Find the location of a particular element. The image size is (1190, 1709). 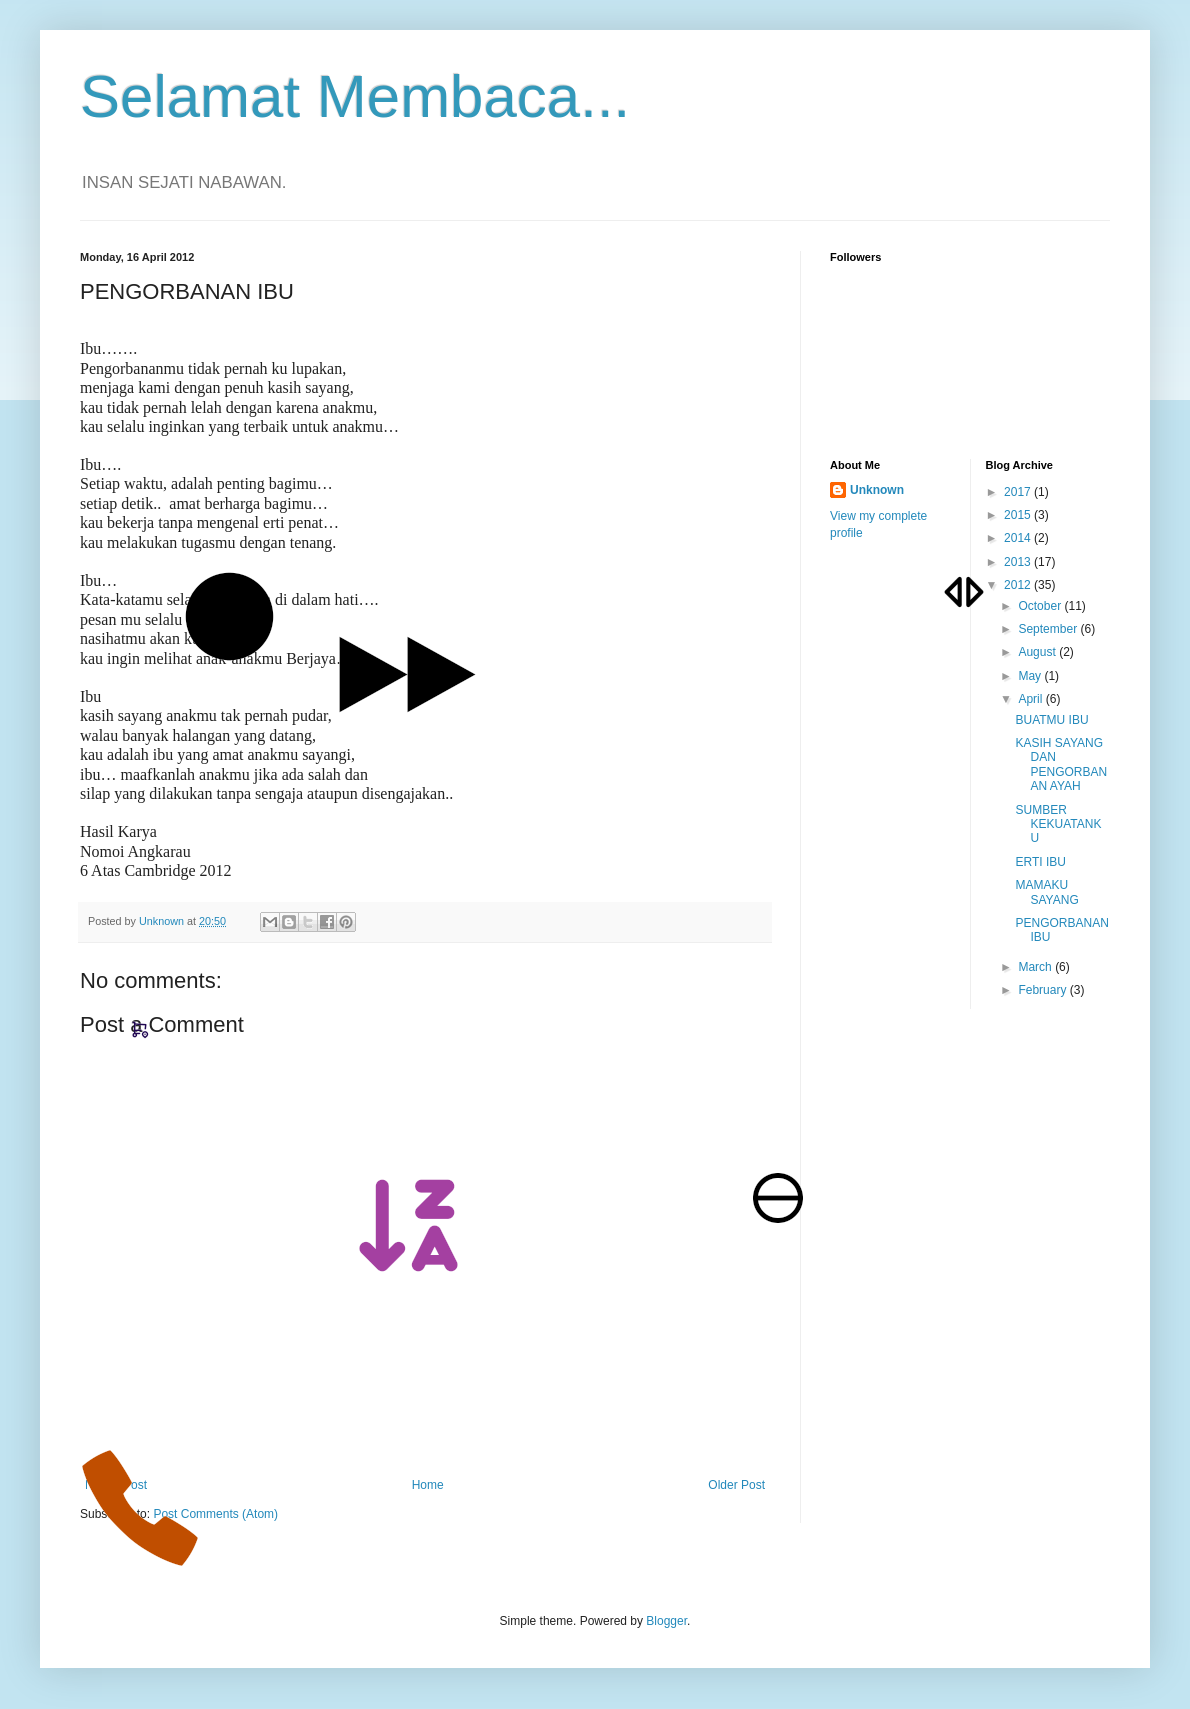

view store or pickup location is located at coordinates (139, 1029).